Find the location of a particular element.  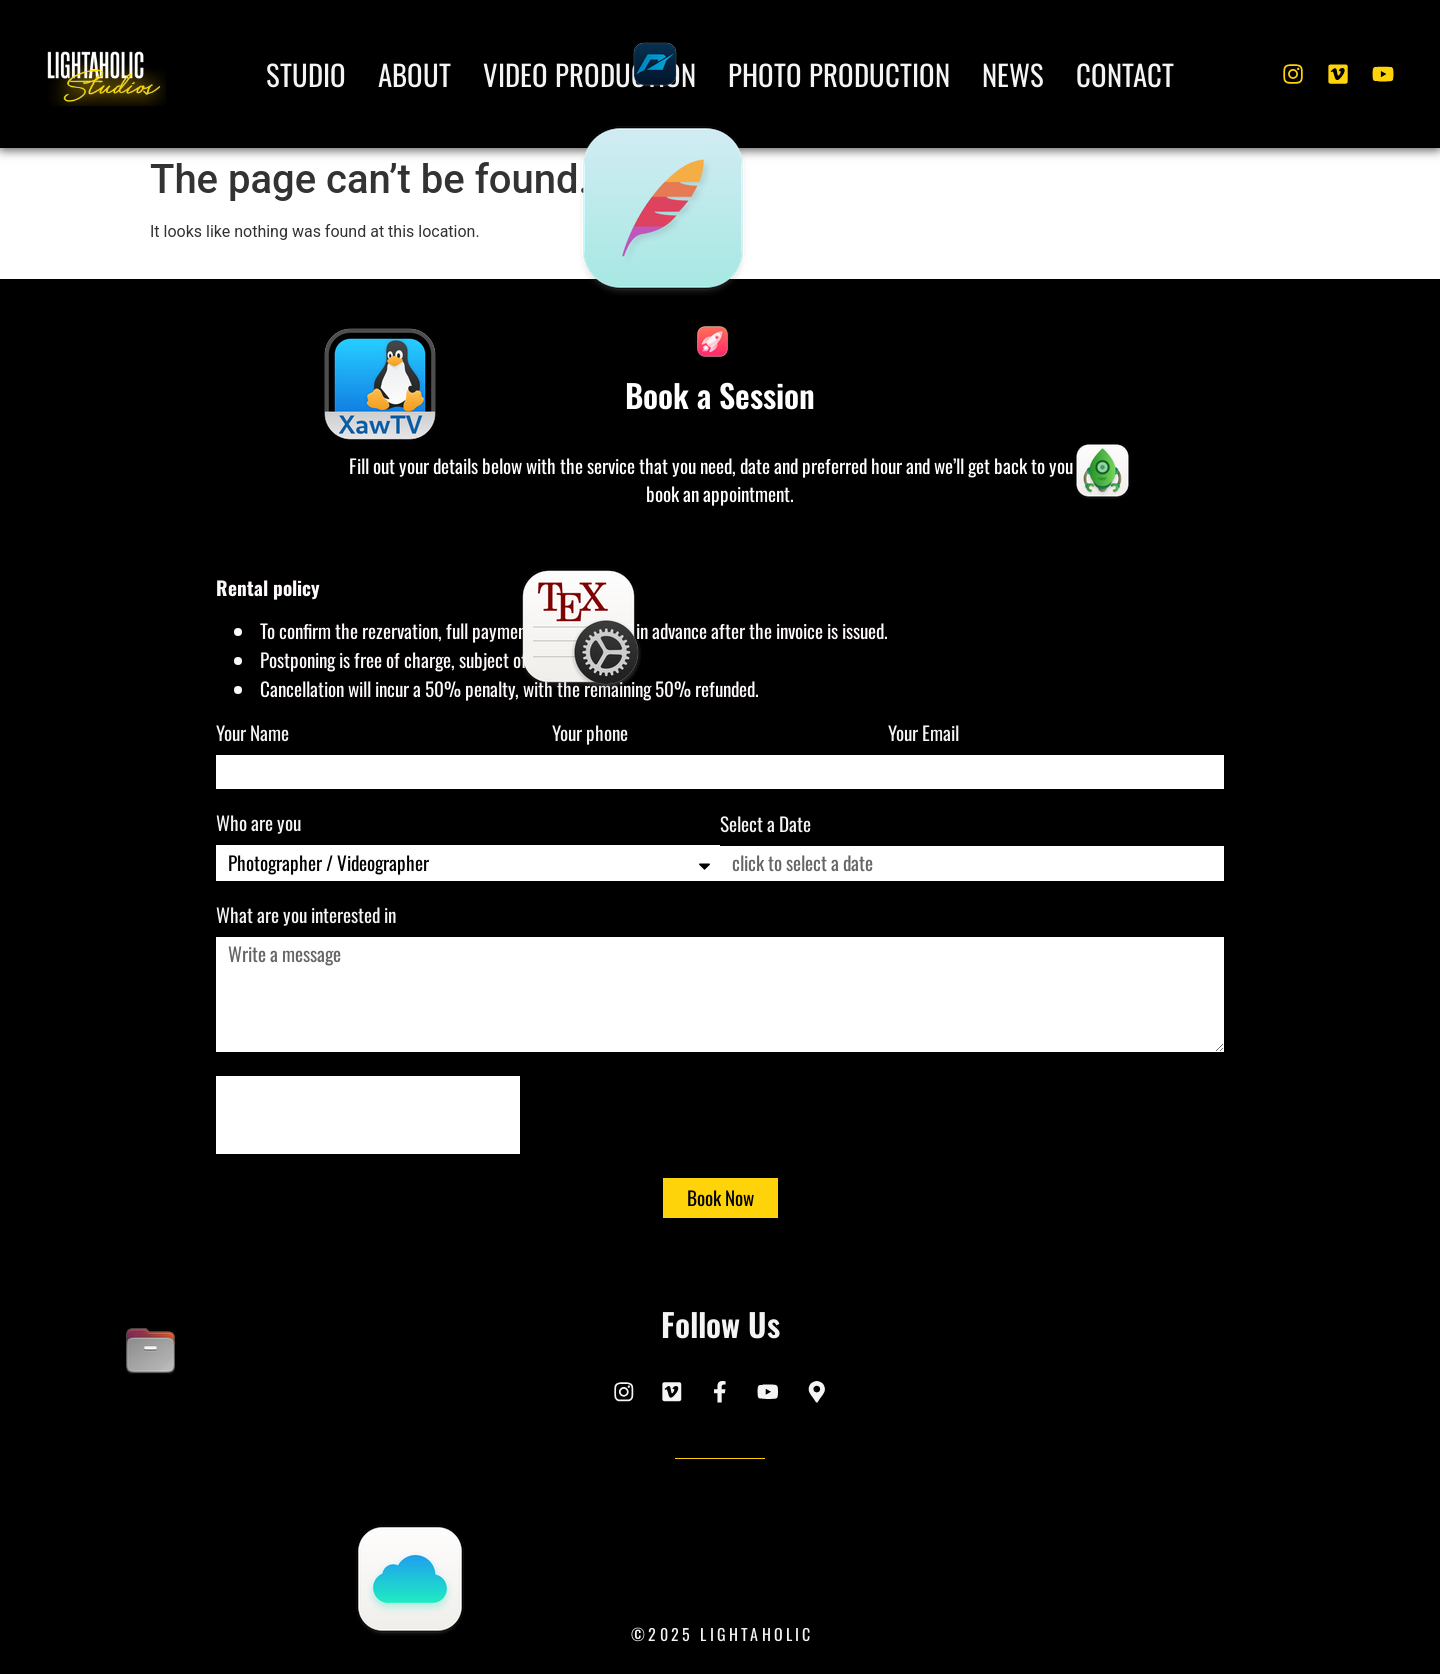

launch need for speed racing game is located at coordinates (655, 64).